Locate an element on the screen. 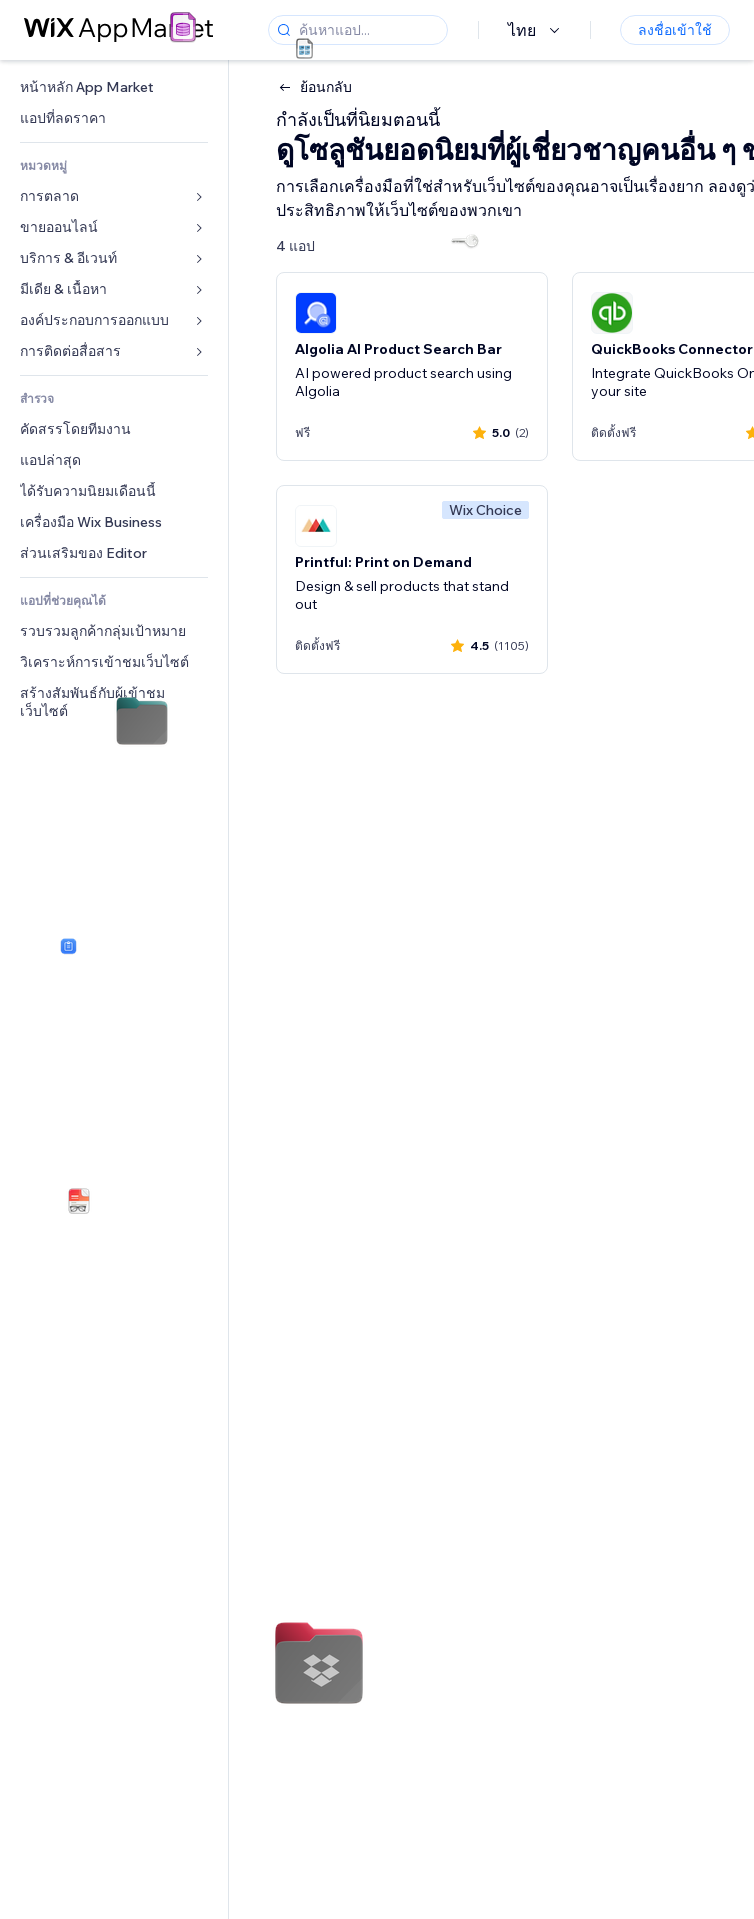 The image size is (754, 1919). open your dropbox synced folder is located at coordinates (319, 1663).